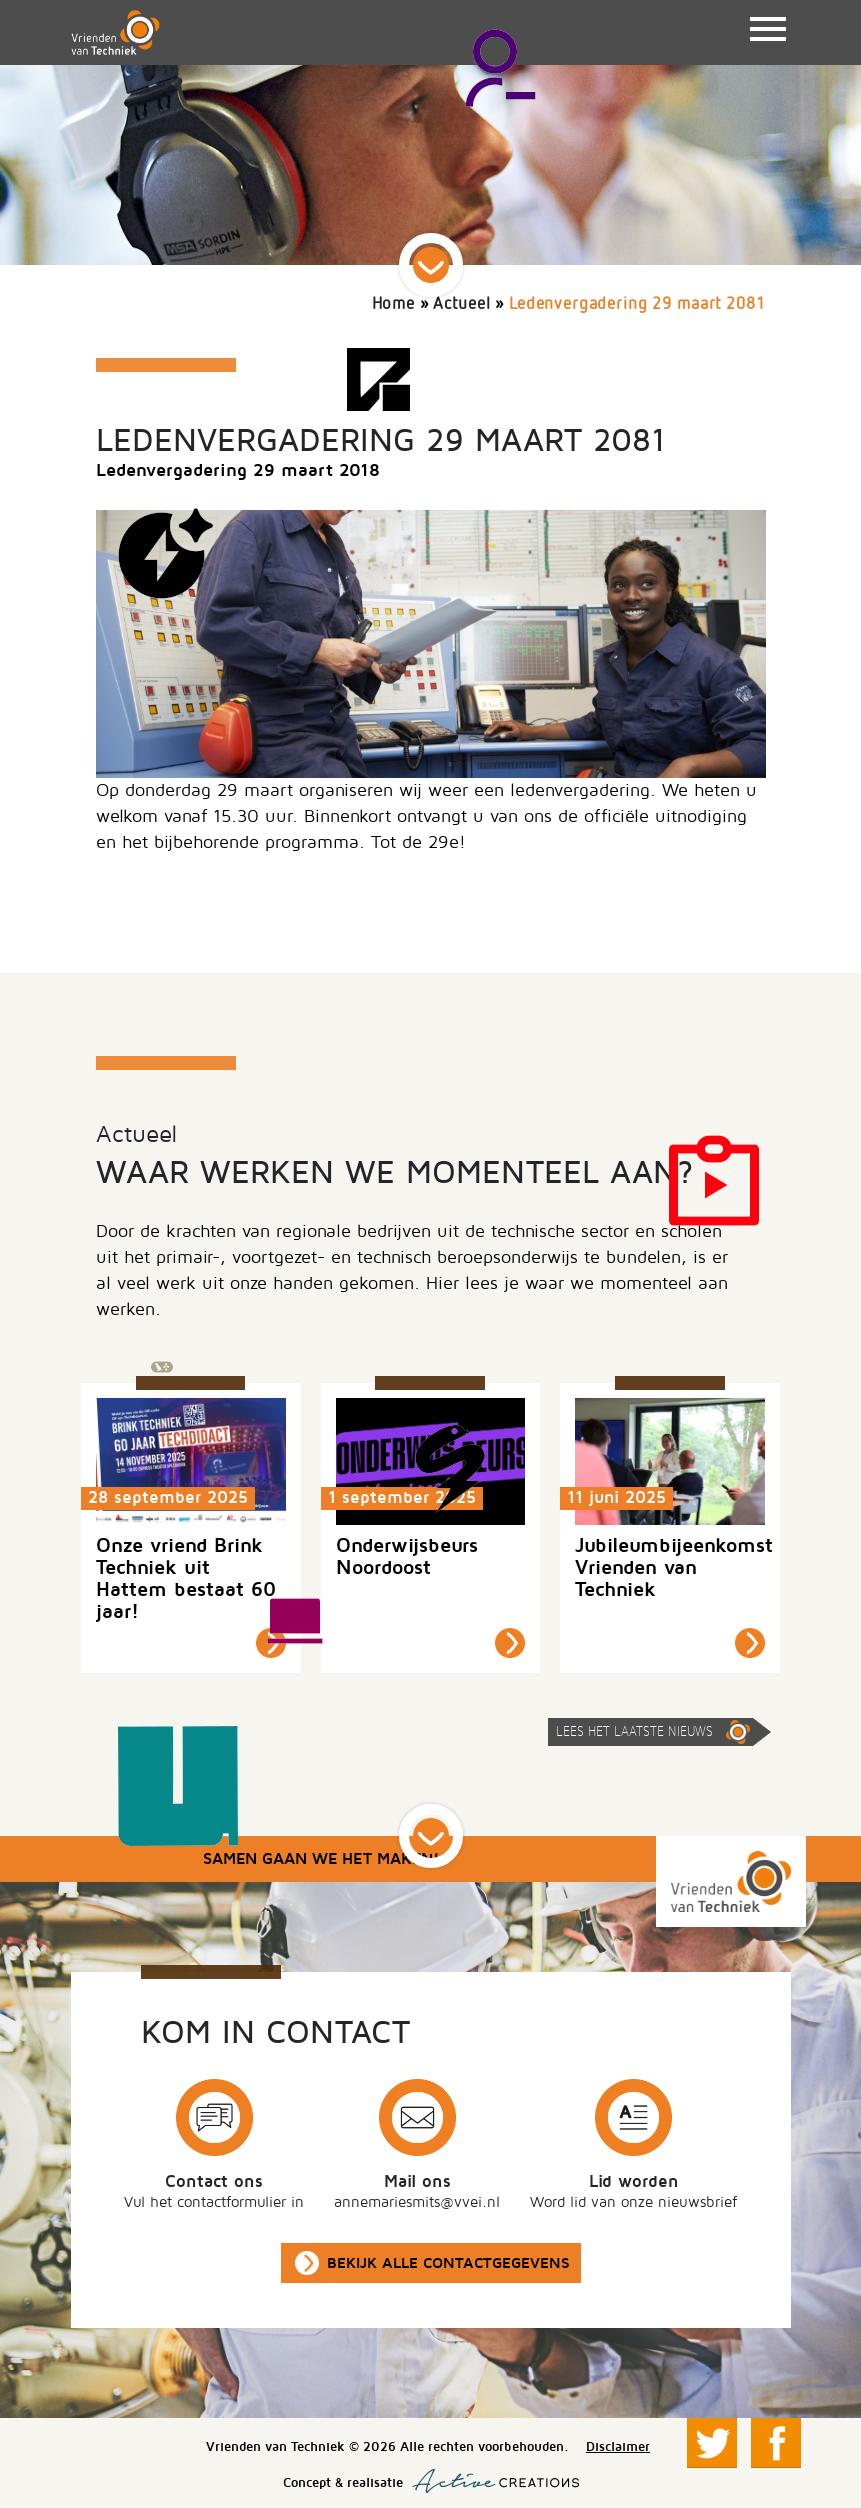 This screenshot has width=861, height=2508. Describe the element at coordinates (162, 1367) in the screenshot. I see `LangGraph platform or integration` at that location.